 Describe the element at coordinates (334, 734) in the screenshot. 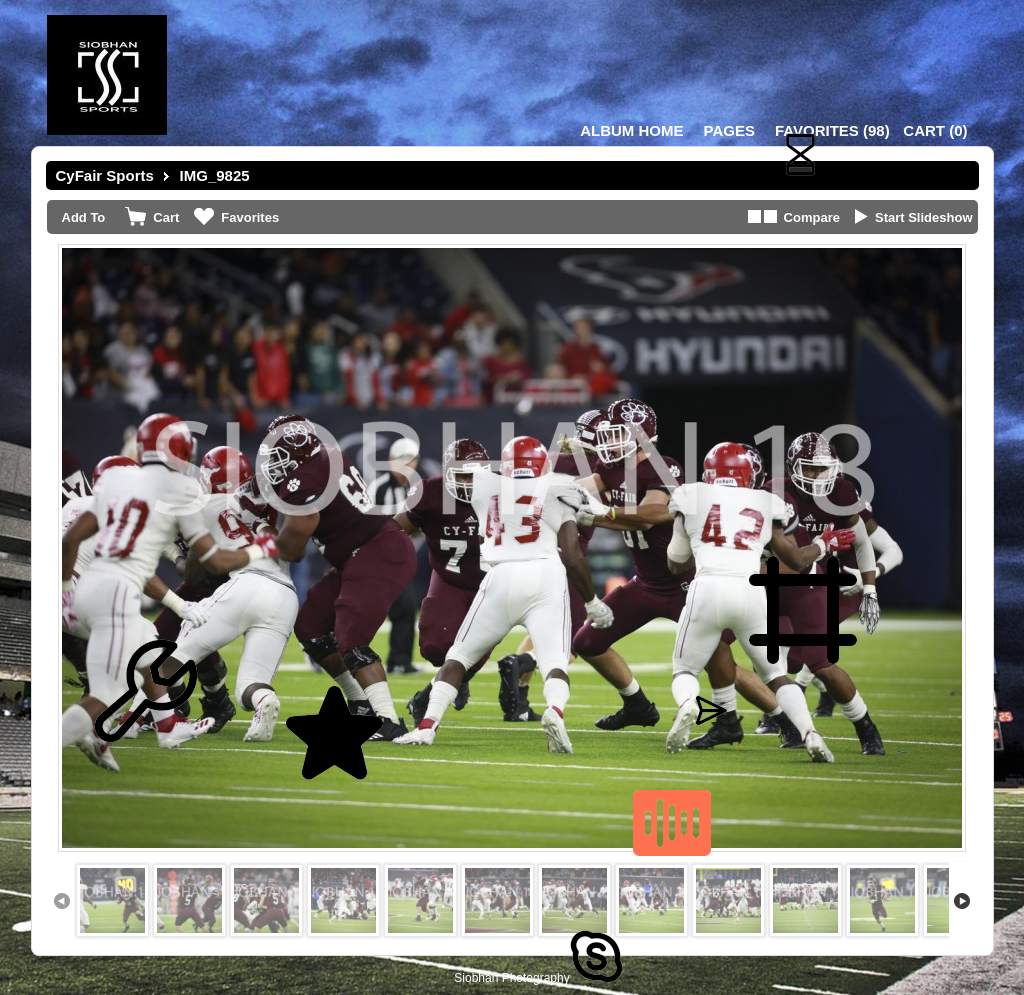

I see `mark item as favorite` at that location.